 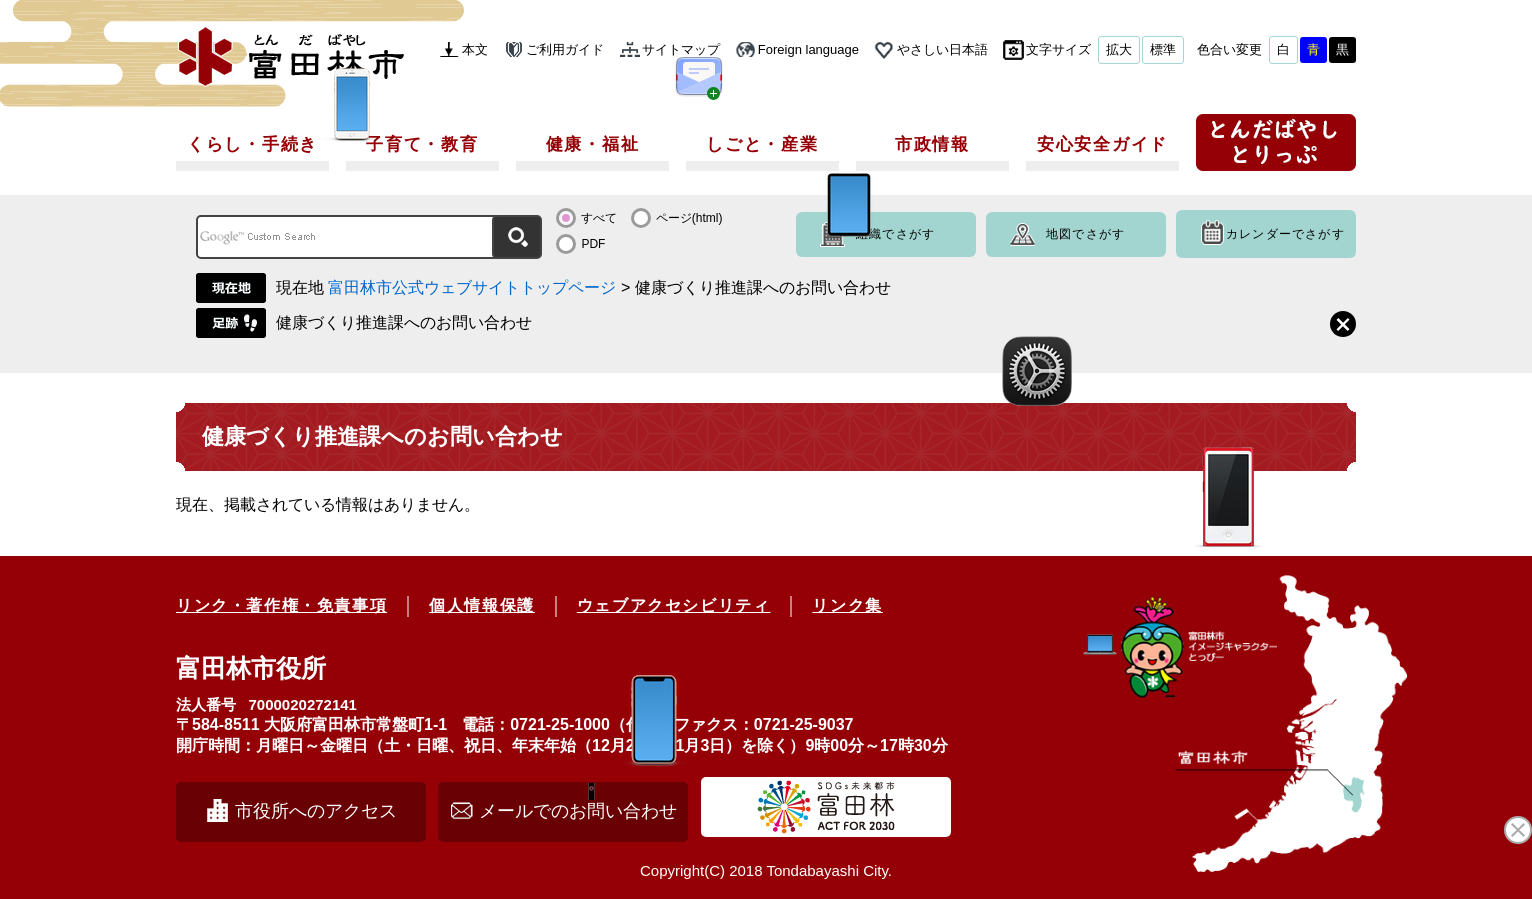 I want to click on view connected iPod Shuffle in sidebar, so click(x=591, y=791).